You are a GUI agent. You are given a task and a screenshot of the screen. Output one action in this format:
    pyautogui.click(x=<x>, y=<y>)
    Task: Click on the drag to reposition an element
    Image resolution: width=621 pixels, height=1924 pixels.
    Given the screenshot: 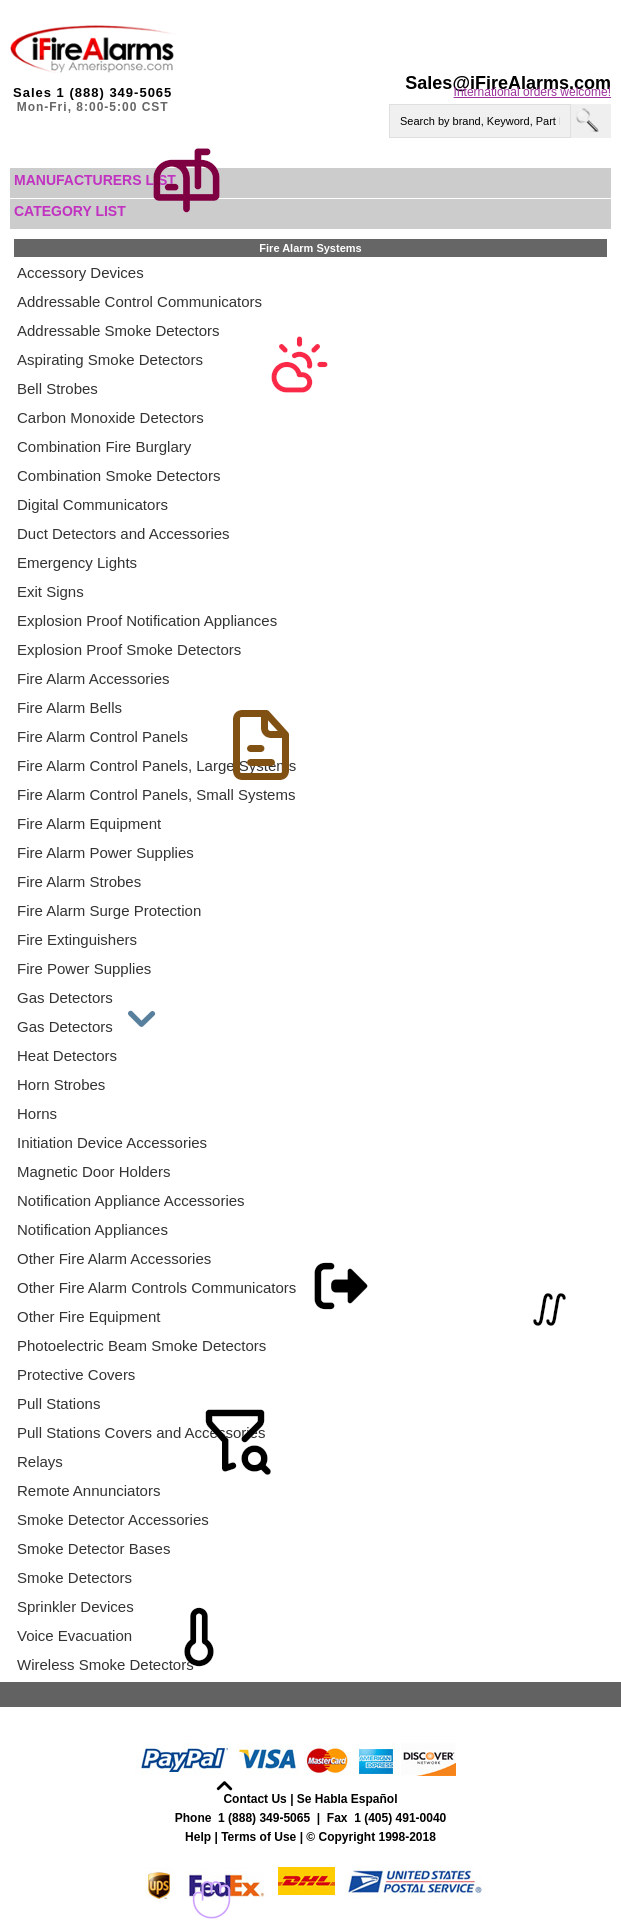 What is the action you would take?
    pyautogui.click(x=211, y=1894)
    